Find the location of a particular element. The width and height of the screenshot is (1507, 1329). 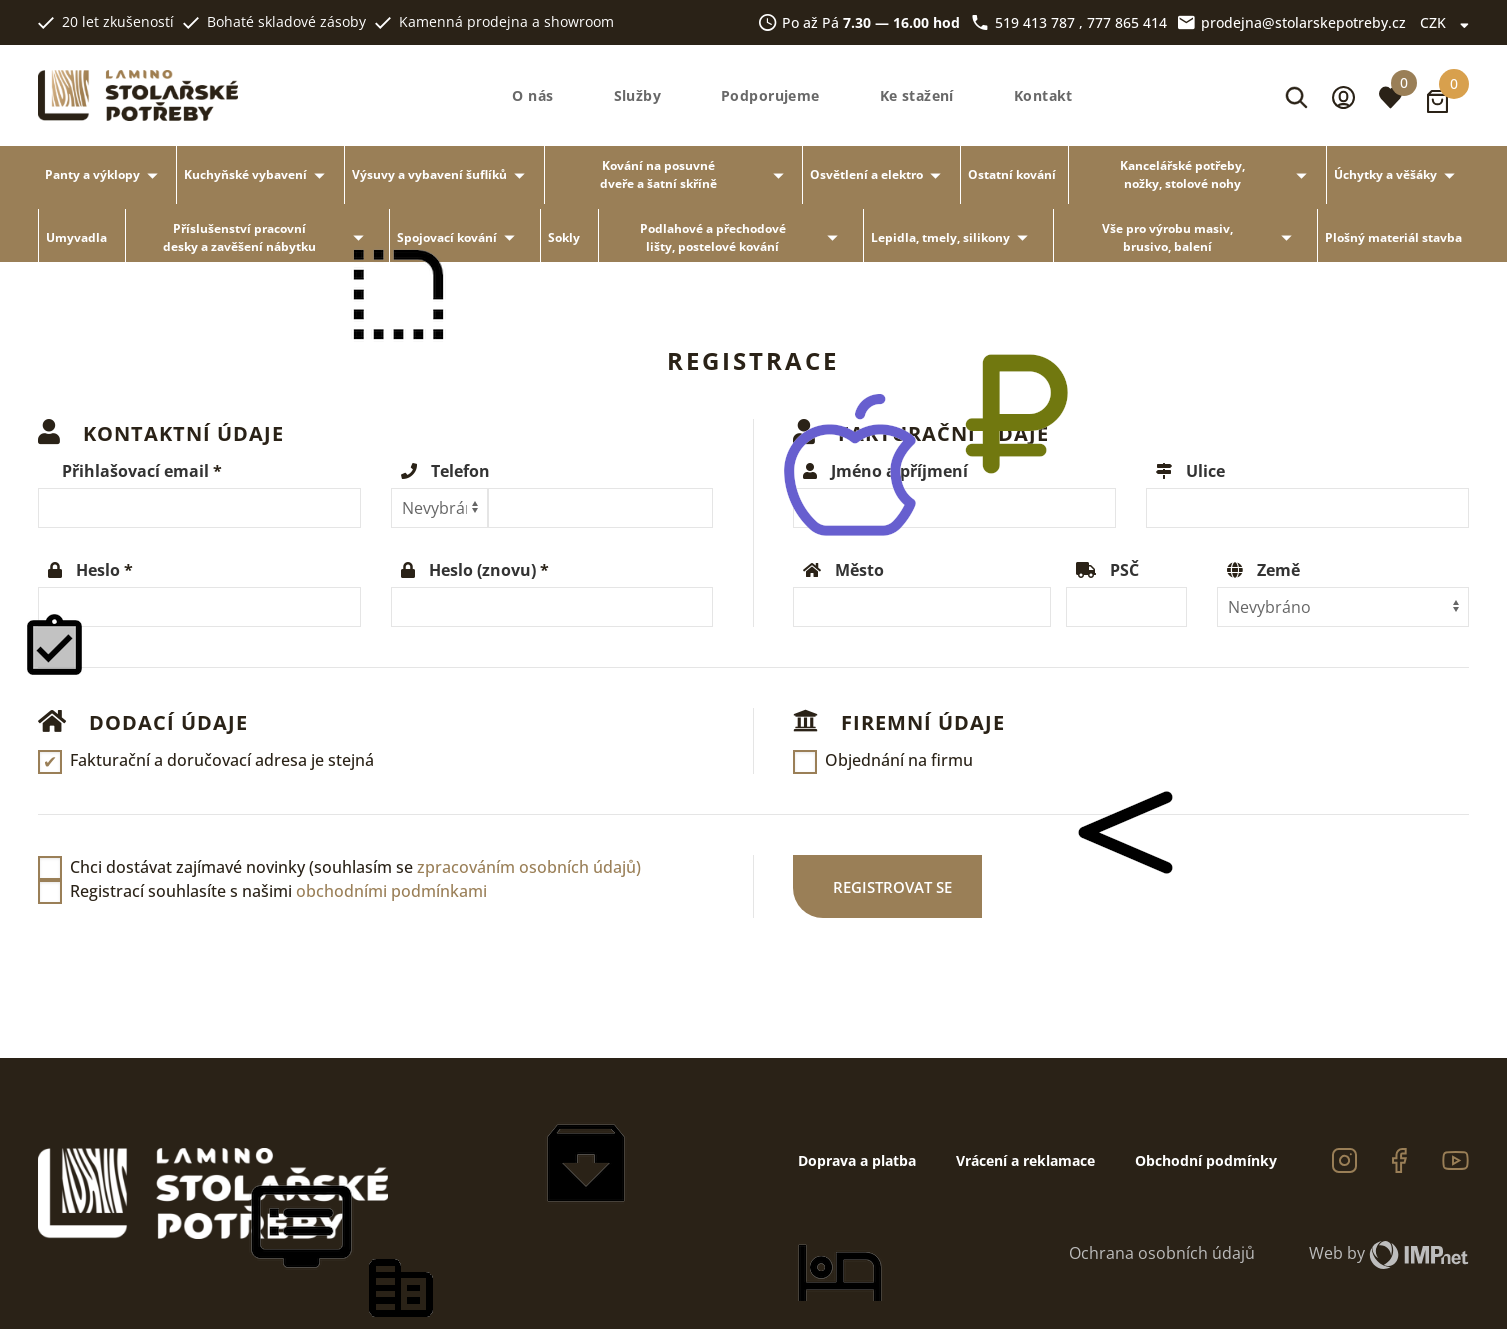

sign in with Apple is located at coordinates (855, 475).